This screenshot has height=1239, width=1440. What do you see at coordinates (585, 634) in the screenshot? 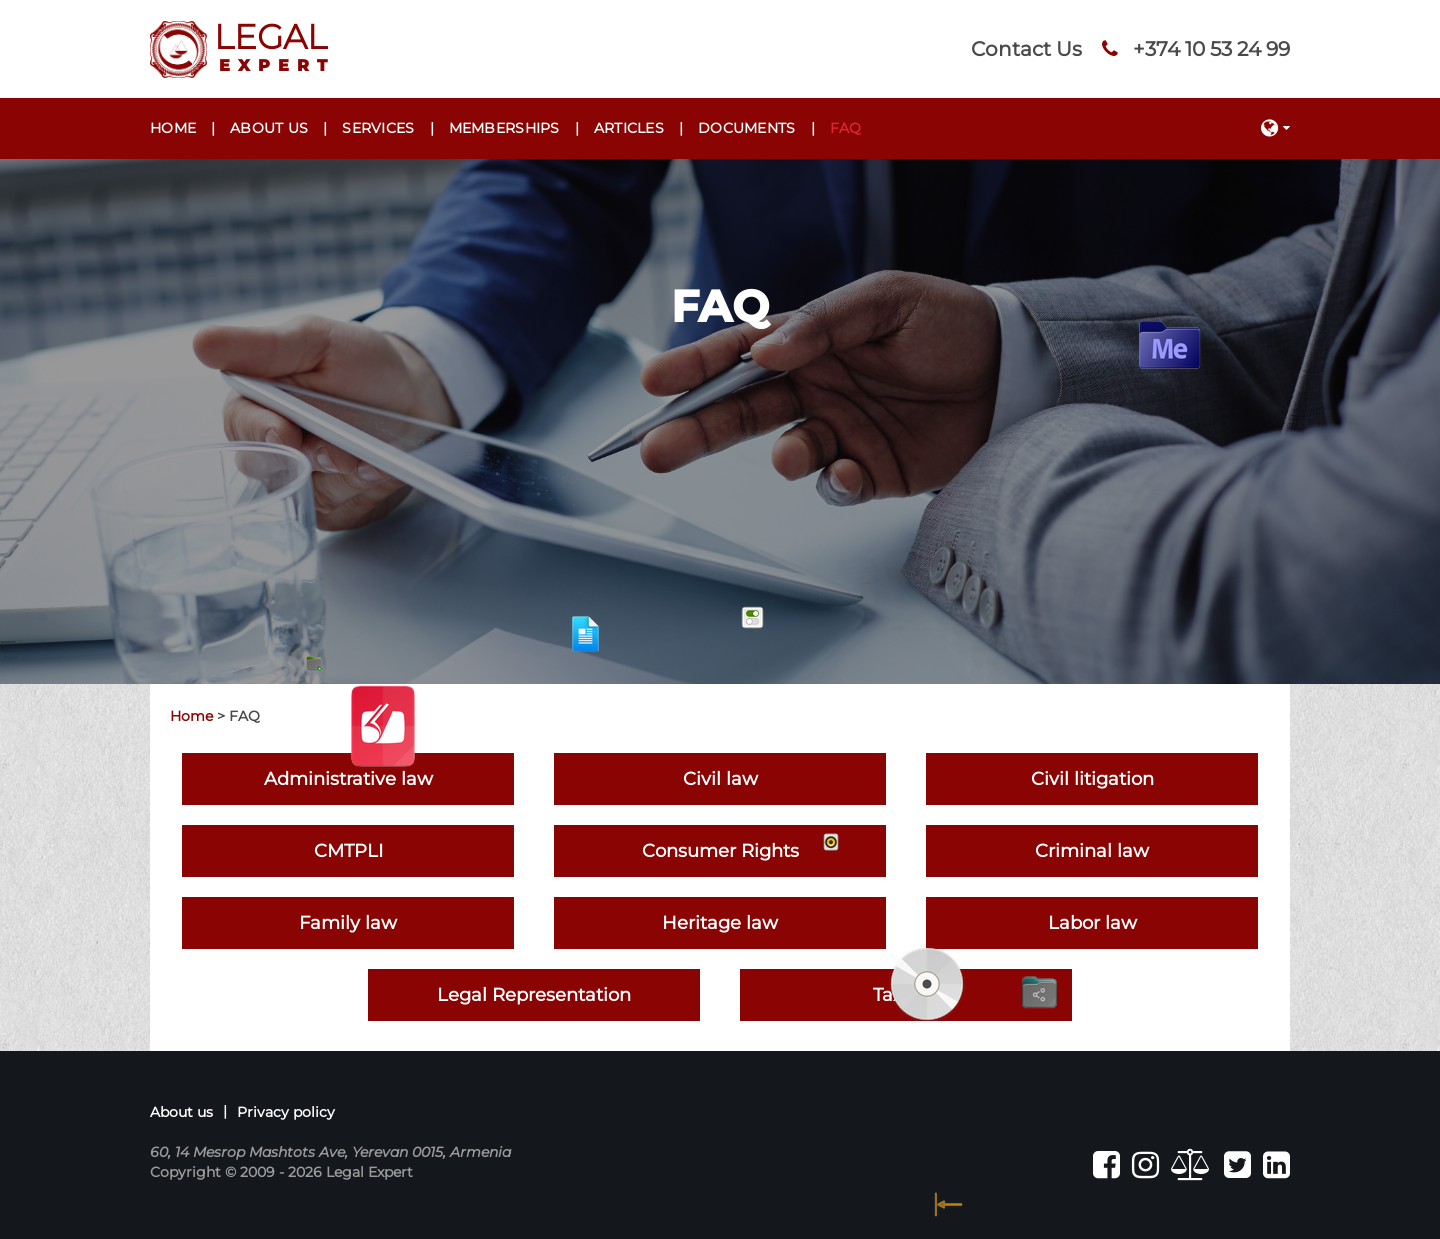
I see `a google docs document file` at bounding box center [585, 634].